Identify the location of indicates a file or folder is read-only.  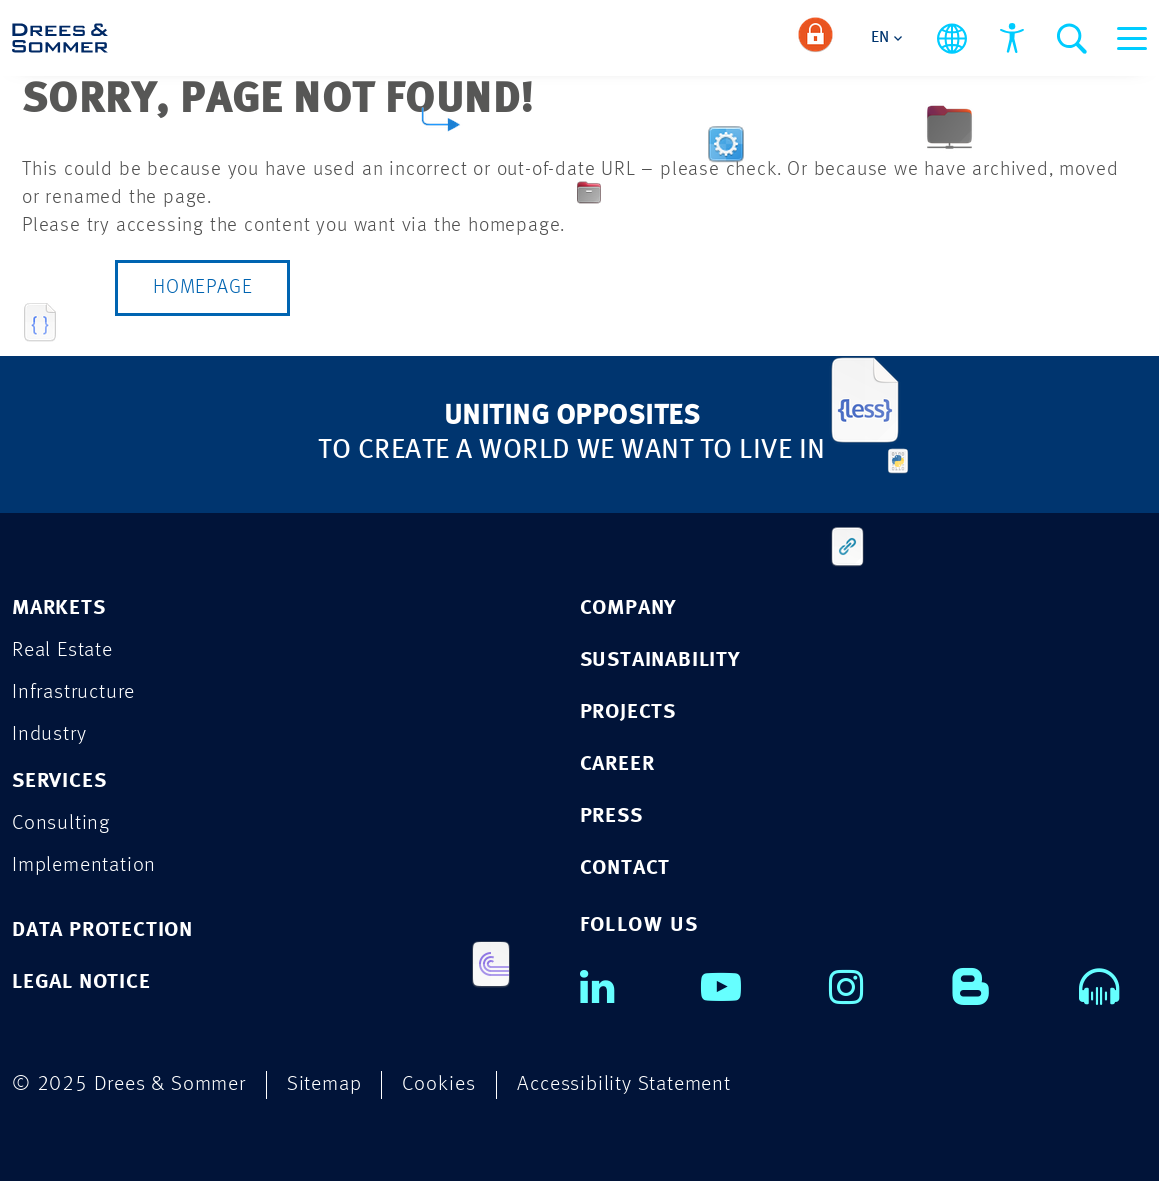
(815, 34).